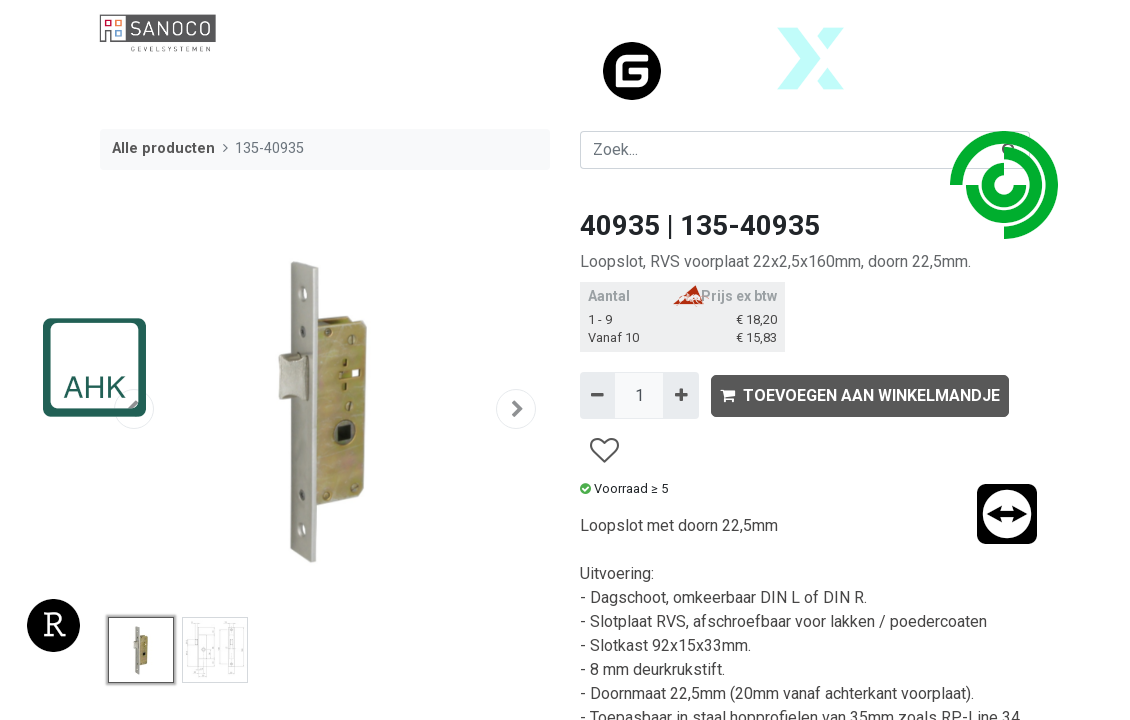  Describe the element at coordinates (691, 296) in the screenshot. I see `apache ant build tool logo` at that location.